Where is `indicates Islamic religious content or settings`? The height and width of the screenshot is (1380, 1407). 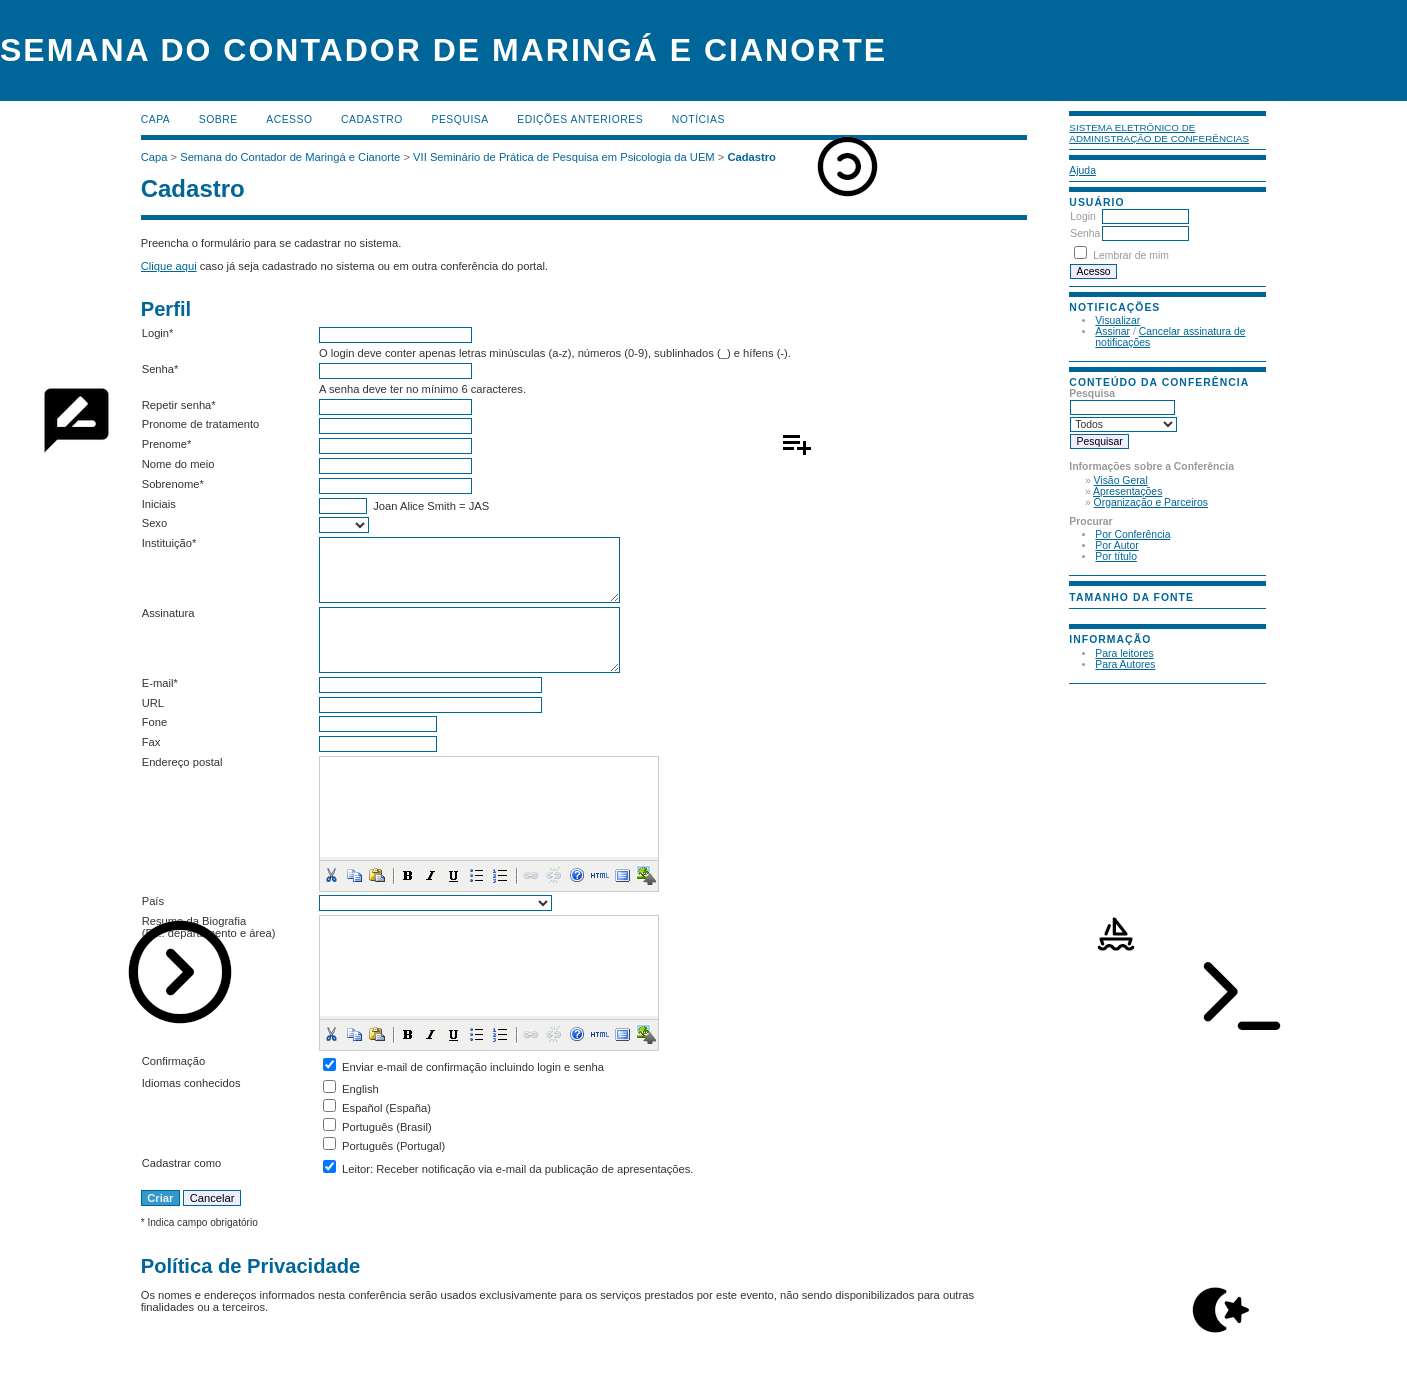 indicates Islamic religious content or settings is located at coordinates (1219, 1310).